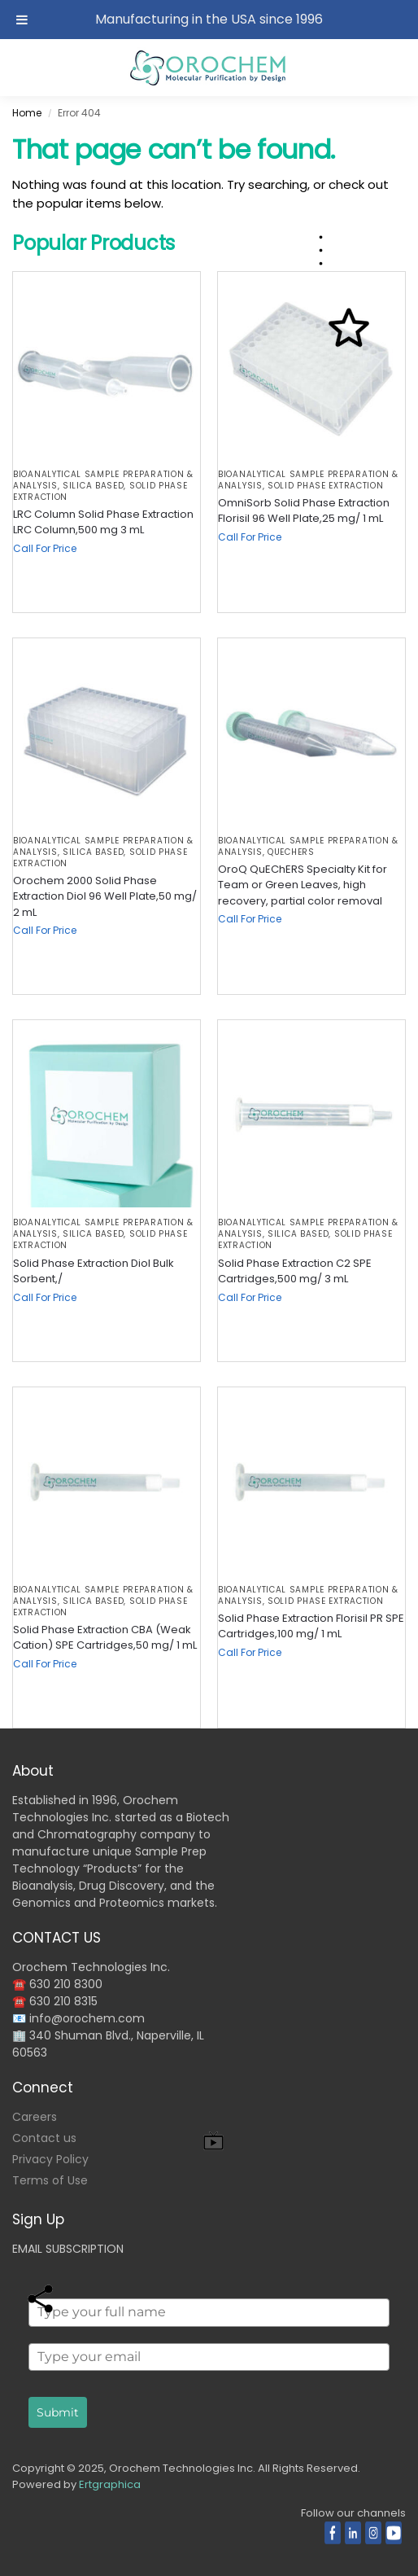 The image size is (418, 2576). What do you see at coordinates (349, 328) in the screenshot?
I see `add to favorites` at bounding box center [349, 328].